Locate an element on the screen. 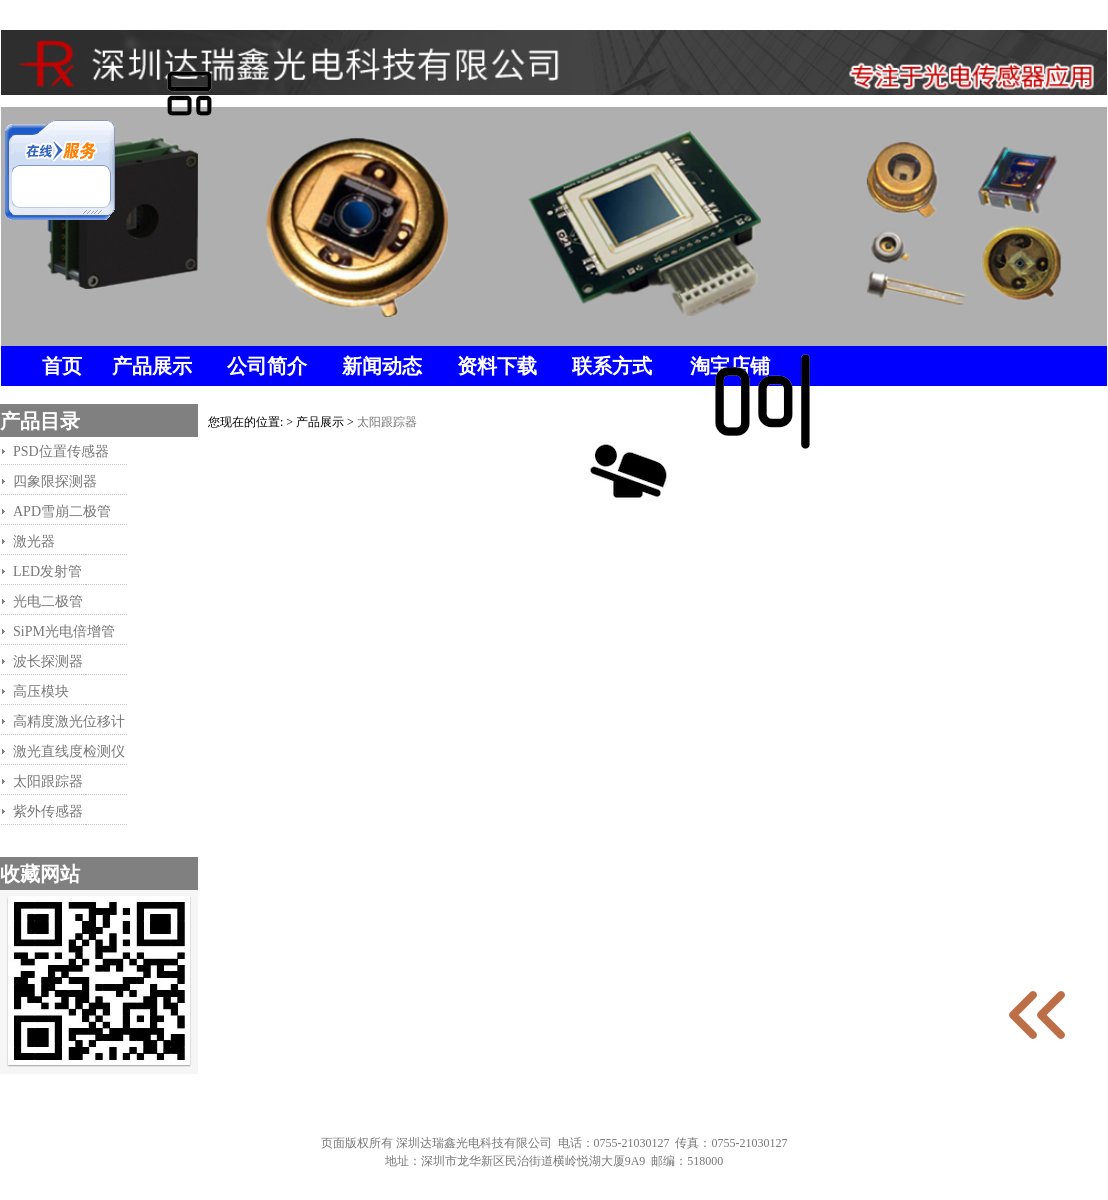 The height and width of the screenshot is (1200, 1108). select a page layout template is located at coordinates (189, 93).